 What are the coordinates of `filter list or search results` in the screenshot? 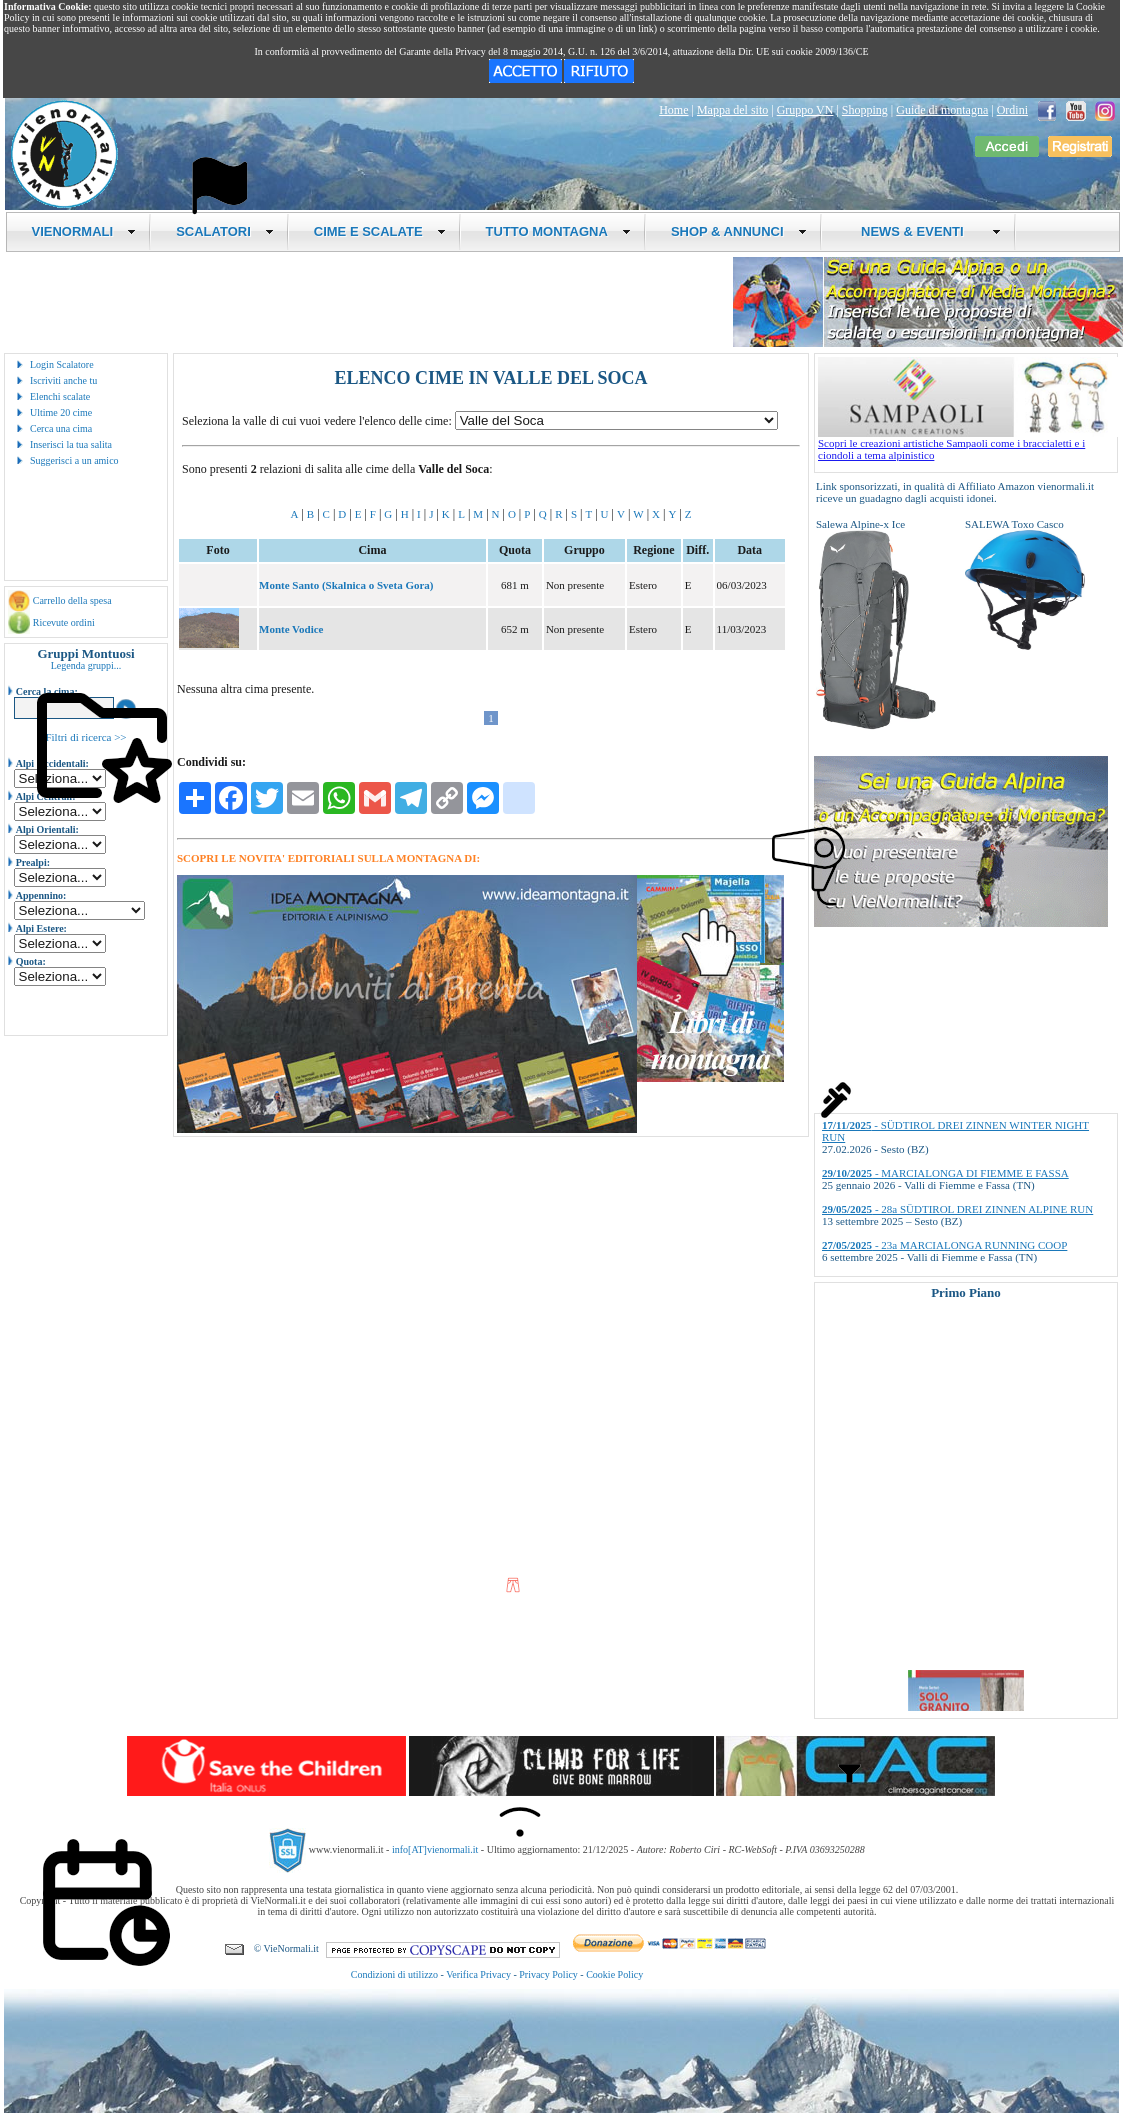 It's located at (849, 1773).